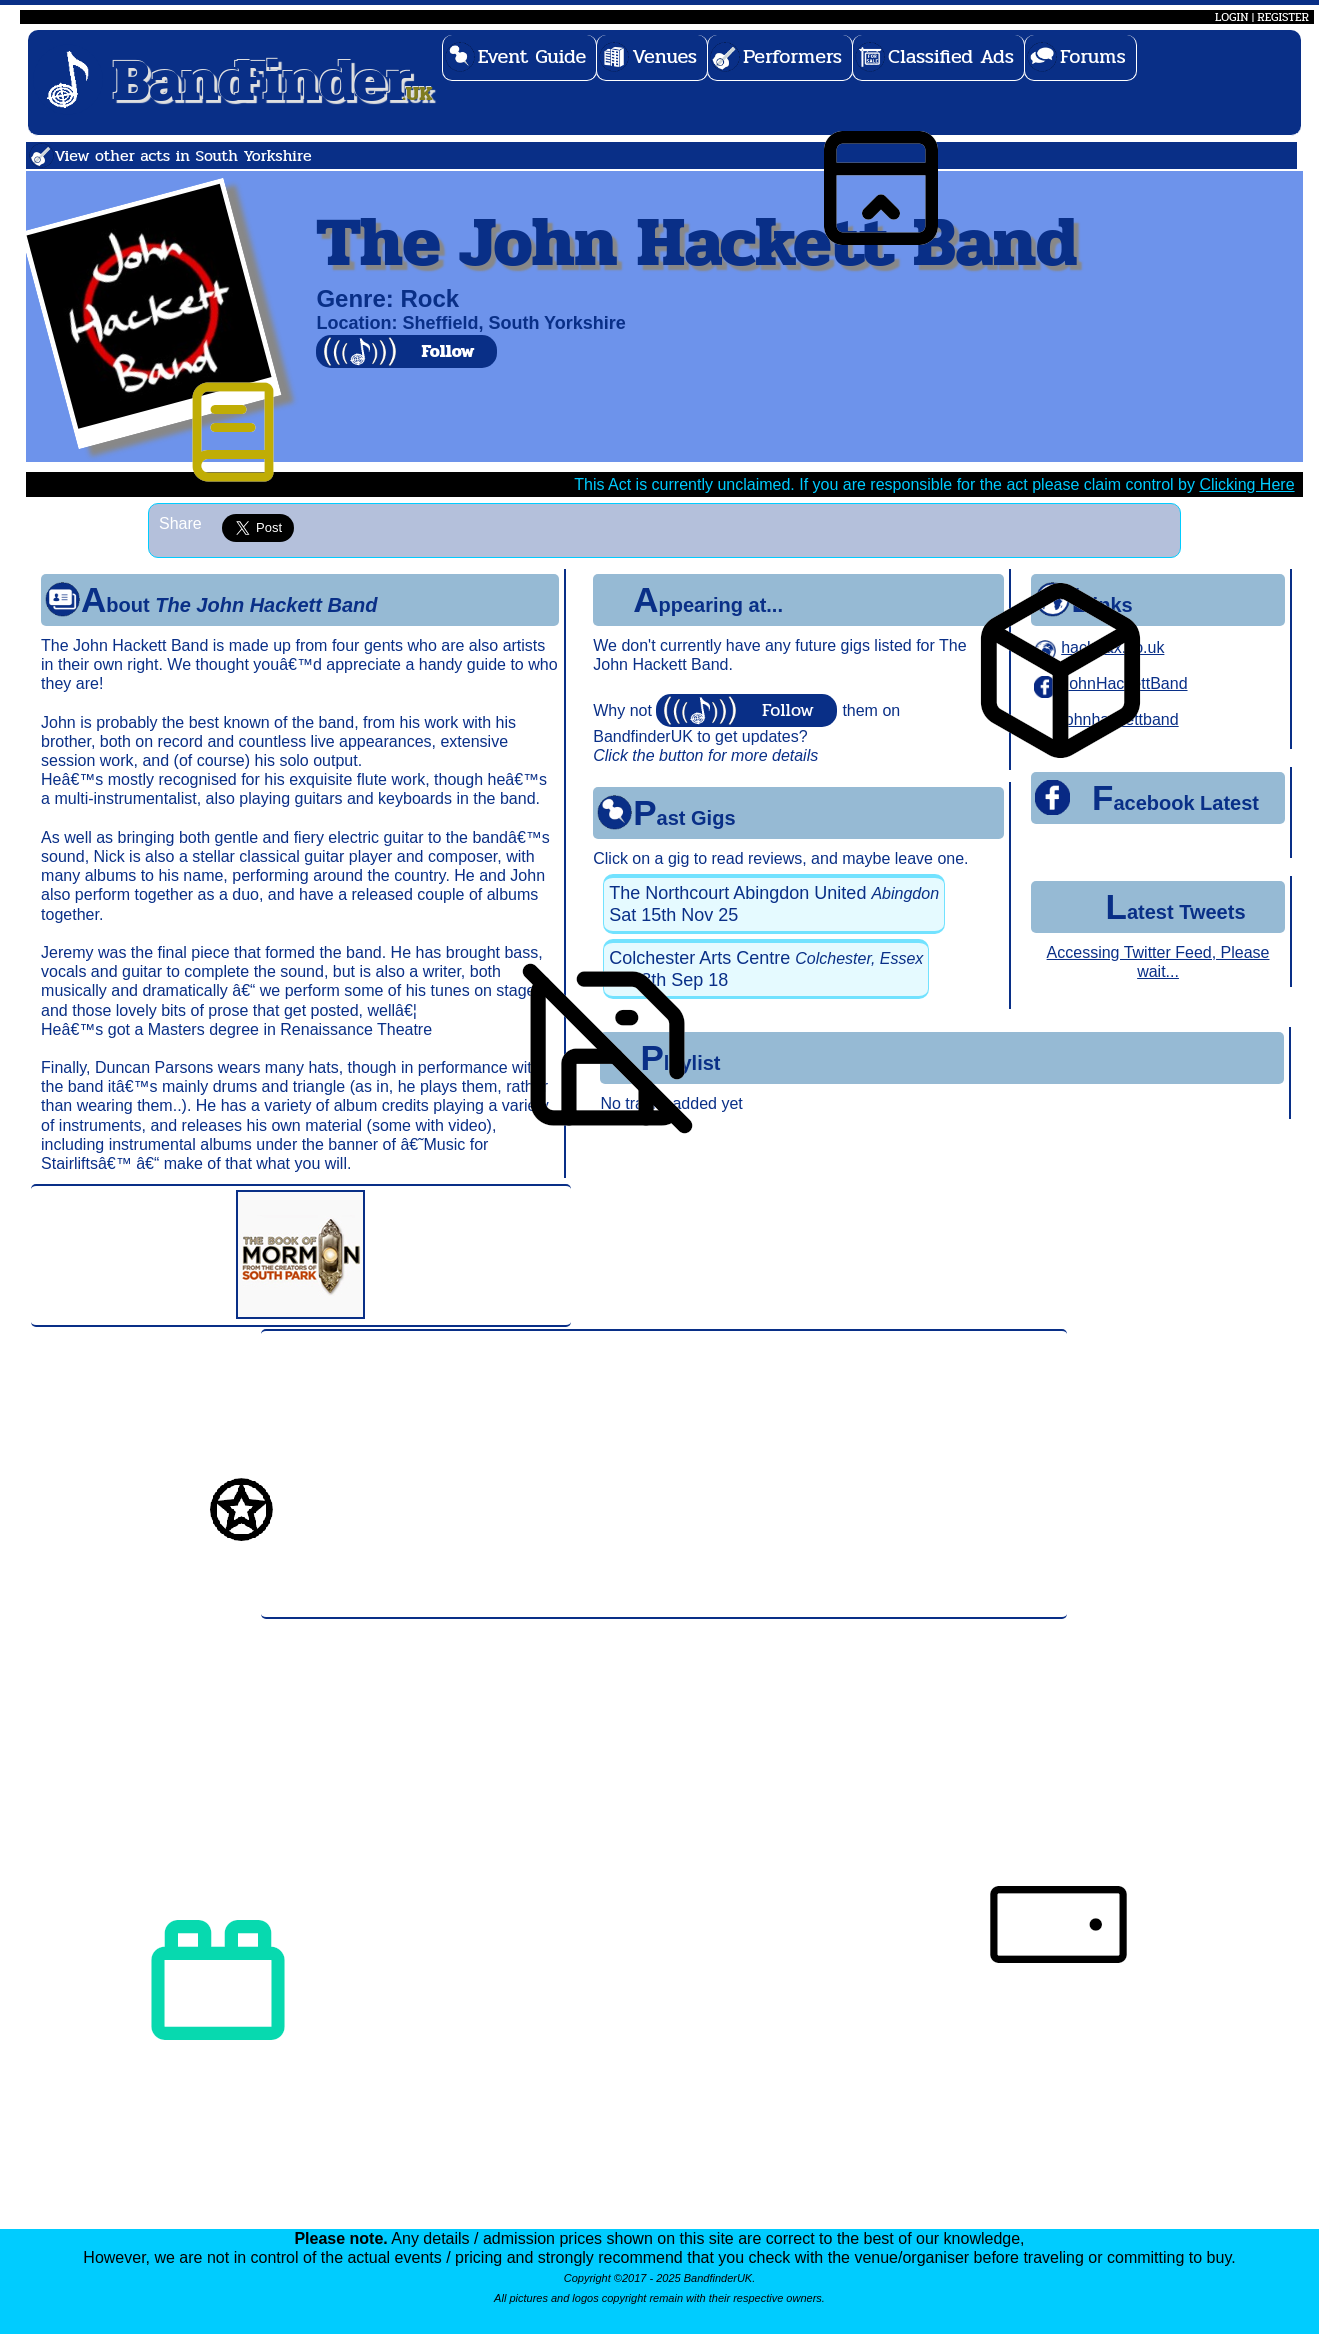 This screenshot has width=1319, height=2334. Describe the element at coordinates (218, 1980) in the screenshot. I see `access building blocks or modular components` at that location.